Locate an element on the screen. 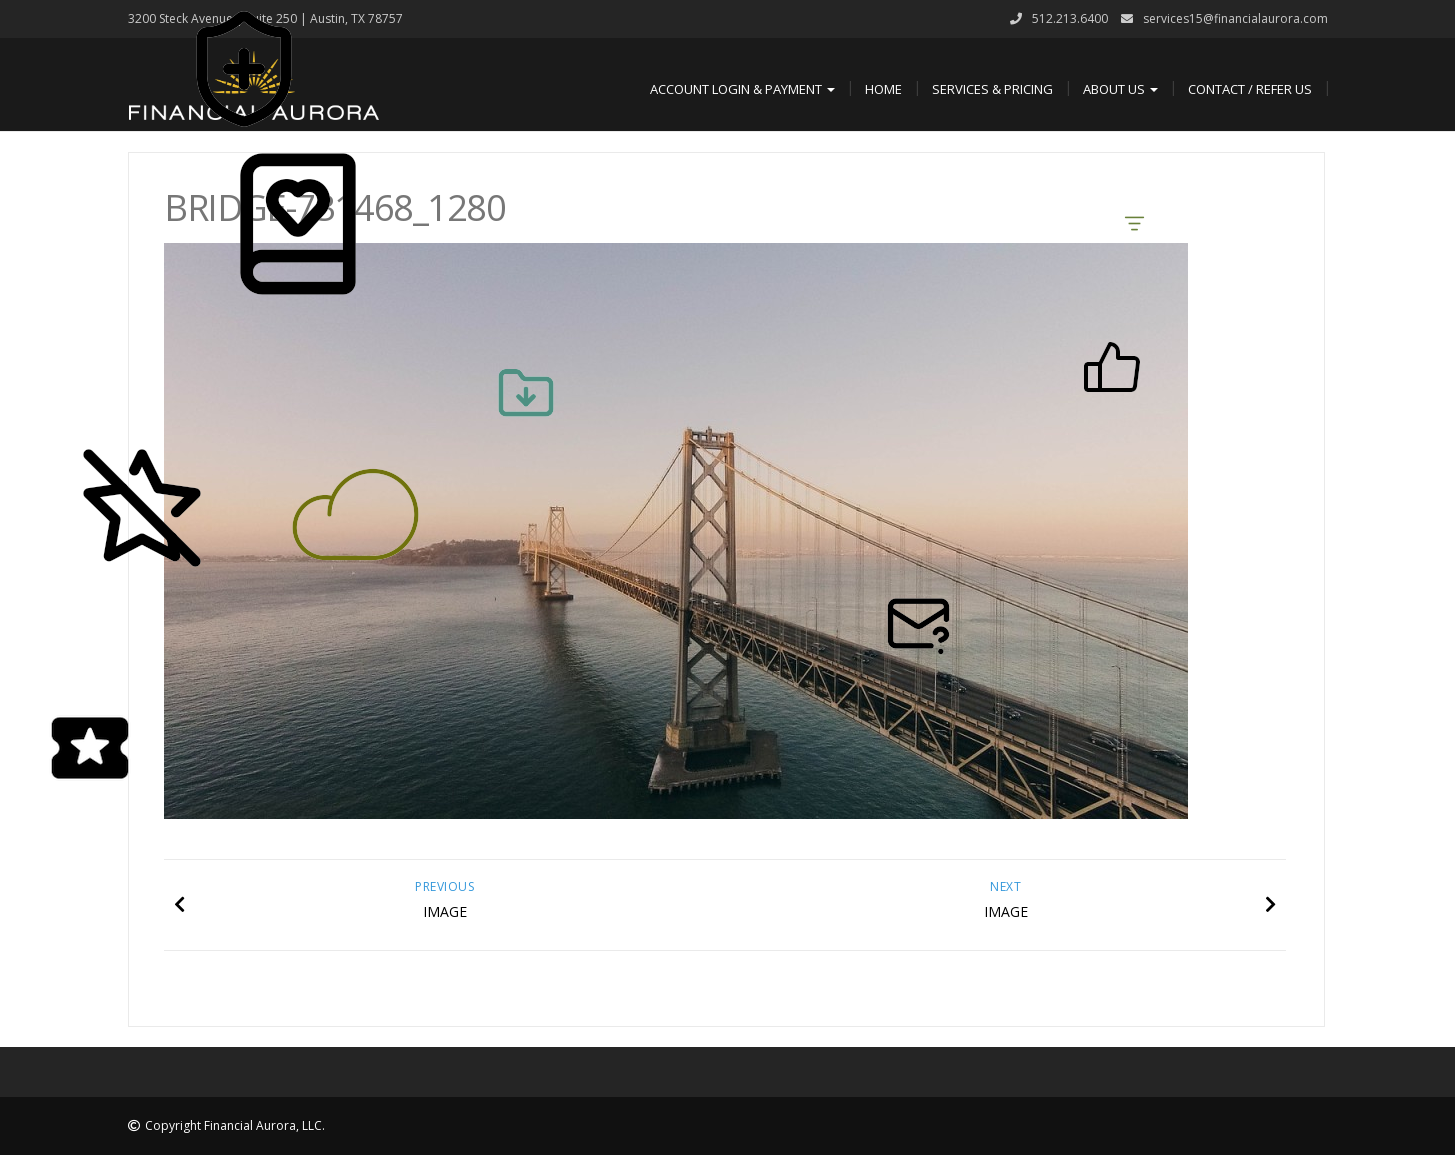  like or approve content is located at coordinates (1112, 370).